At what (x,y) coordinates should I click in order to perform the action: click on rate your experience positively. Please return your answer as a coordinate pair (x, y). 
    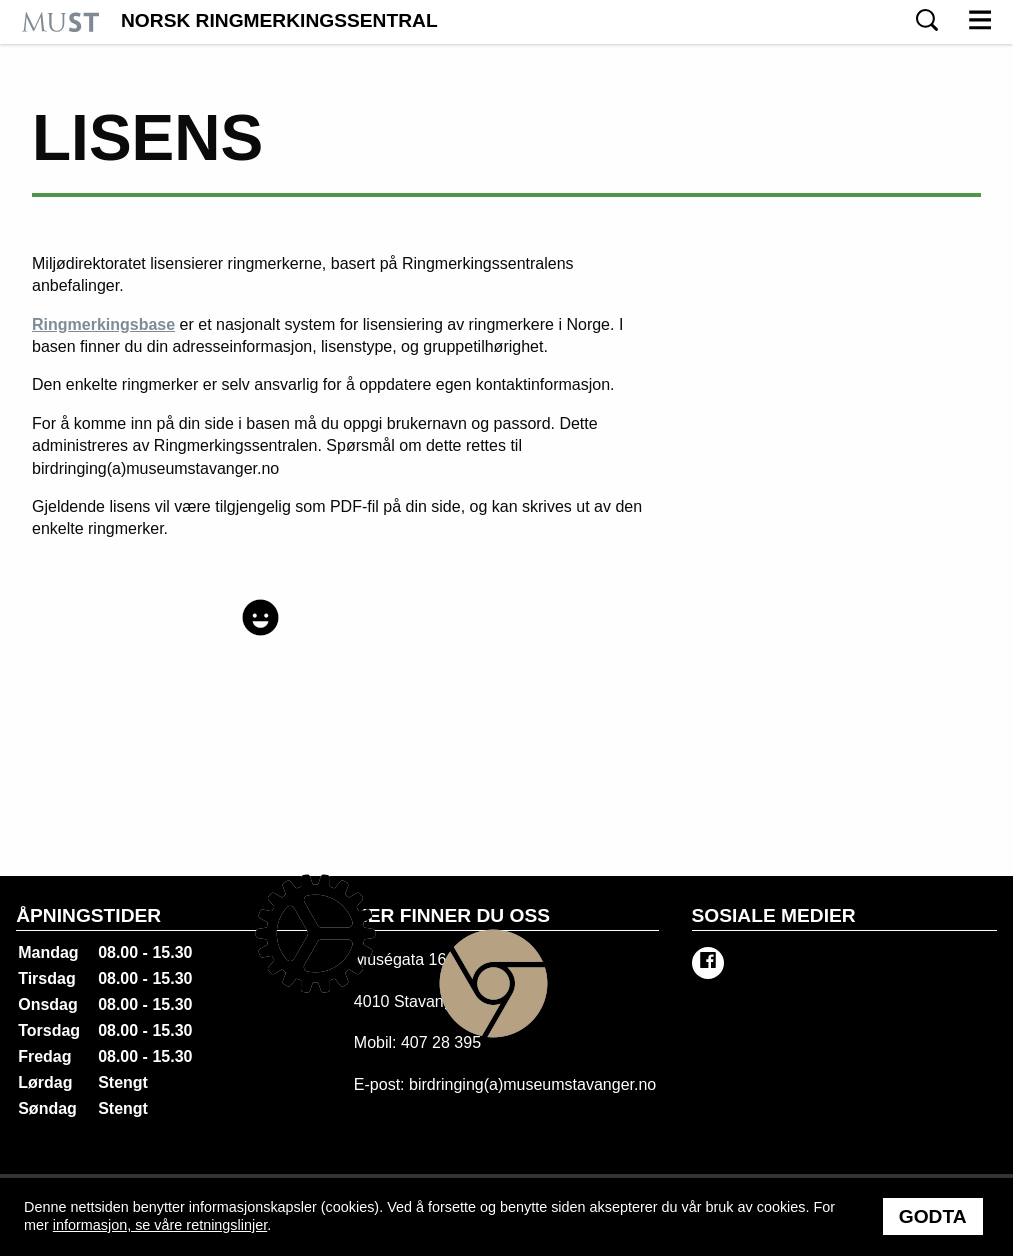
    Looking at the image, I should click on (260, 617).